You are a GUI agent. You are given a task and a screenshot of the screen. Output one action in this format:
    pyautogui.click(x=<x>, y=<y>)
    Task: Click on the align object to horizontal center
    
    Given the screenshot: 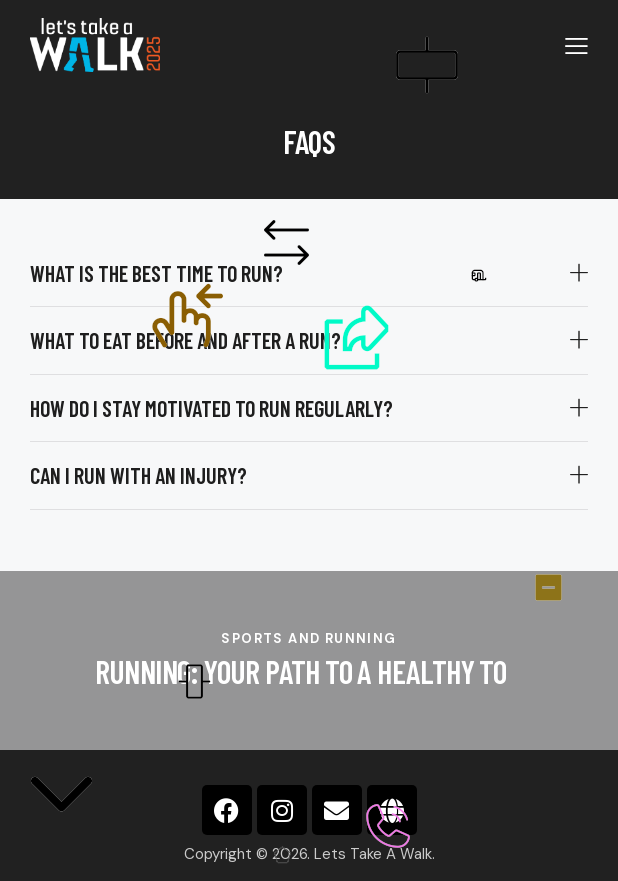 What is the action you would take?
    pyautogui.click(x=427, y=65)
    